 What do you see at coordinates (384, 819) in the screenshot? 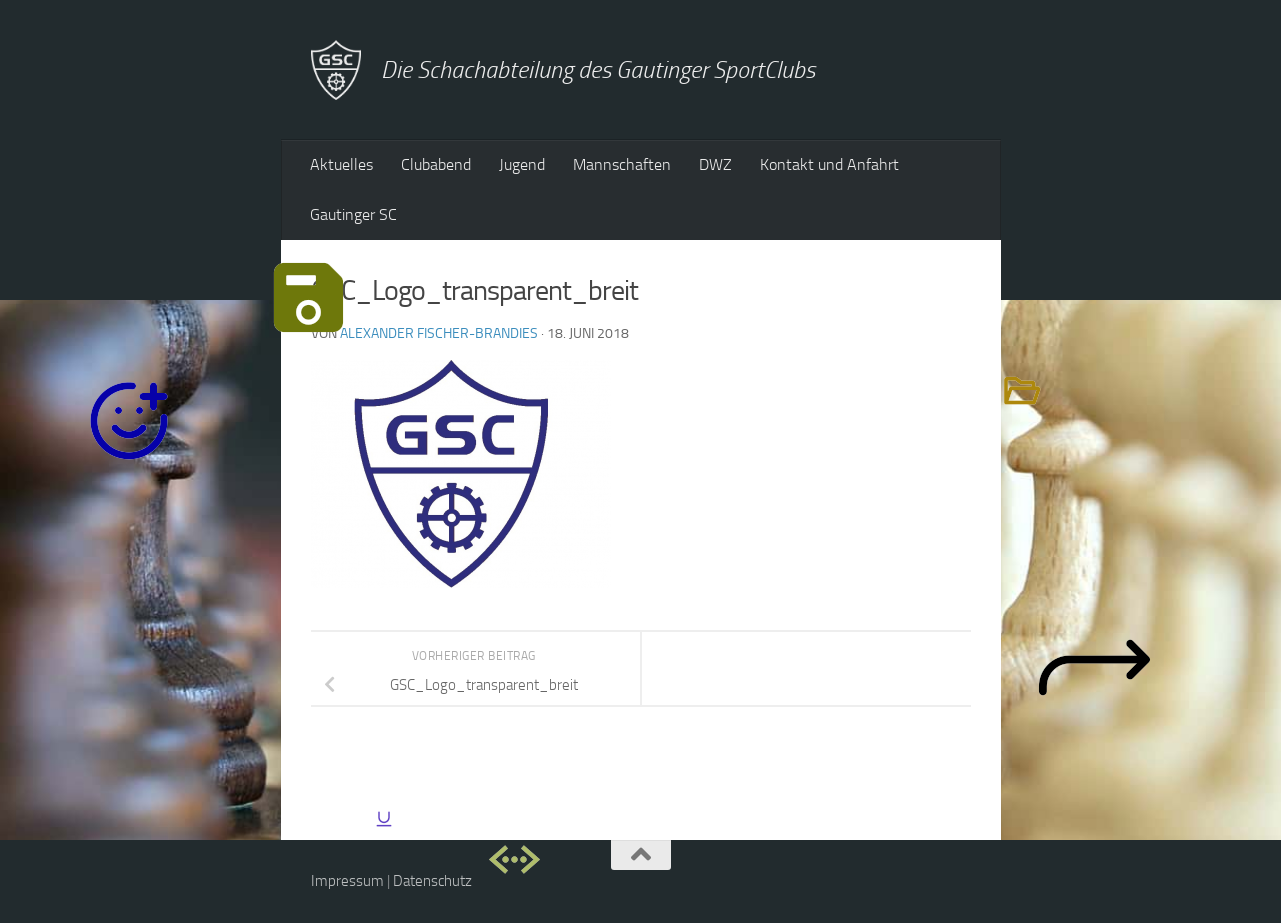
I see `apply underline formatting to selected text` at bounding box center [384, 819].